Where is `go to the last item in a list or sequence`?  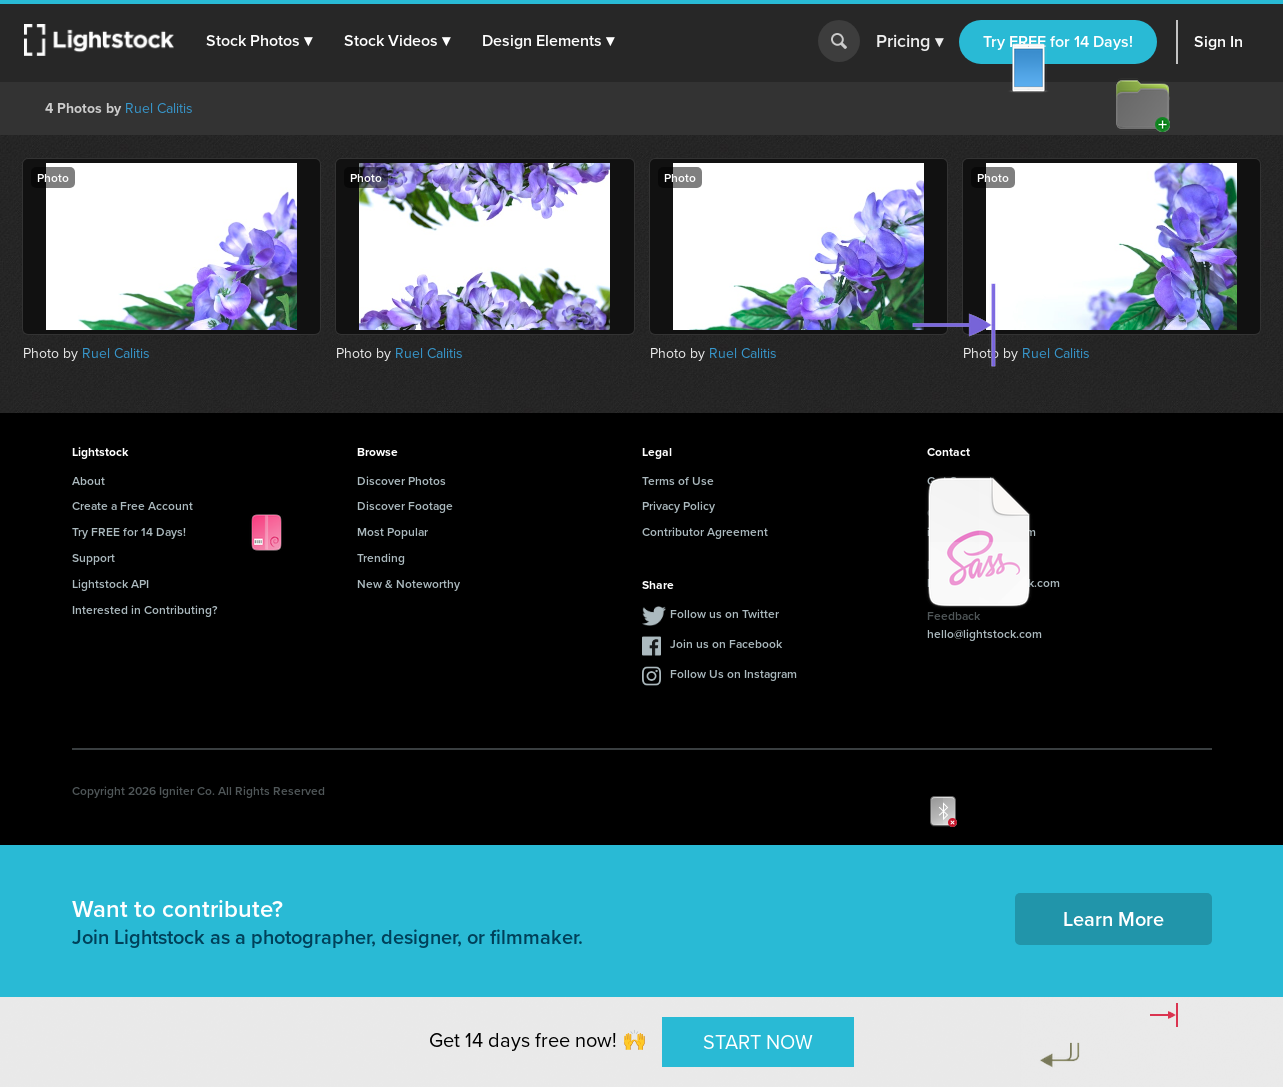
go to the last item in a list or sequence is located at coordinates (954, 325).